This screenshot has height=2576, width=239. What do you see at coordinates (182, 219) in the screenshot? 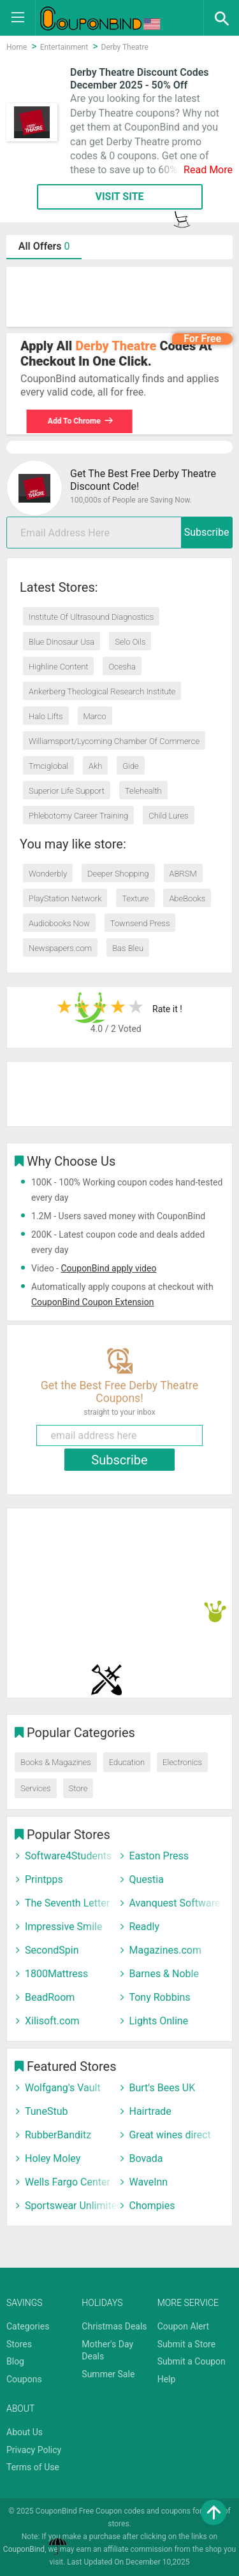
I see `browse furniture or home decor items` at bounding box center [182, 219].